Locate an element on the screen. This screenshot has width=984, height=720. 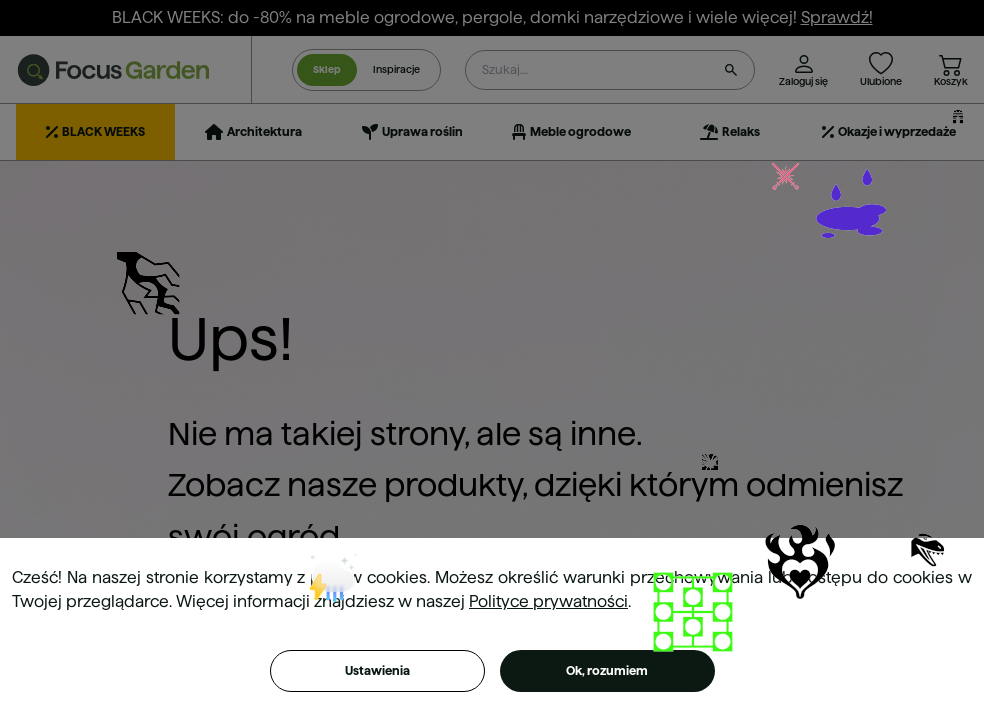
indicates a powerful attack or ground-smashing ability is located at coordinates (710, 462).